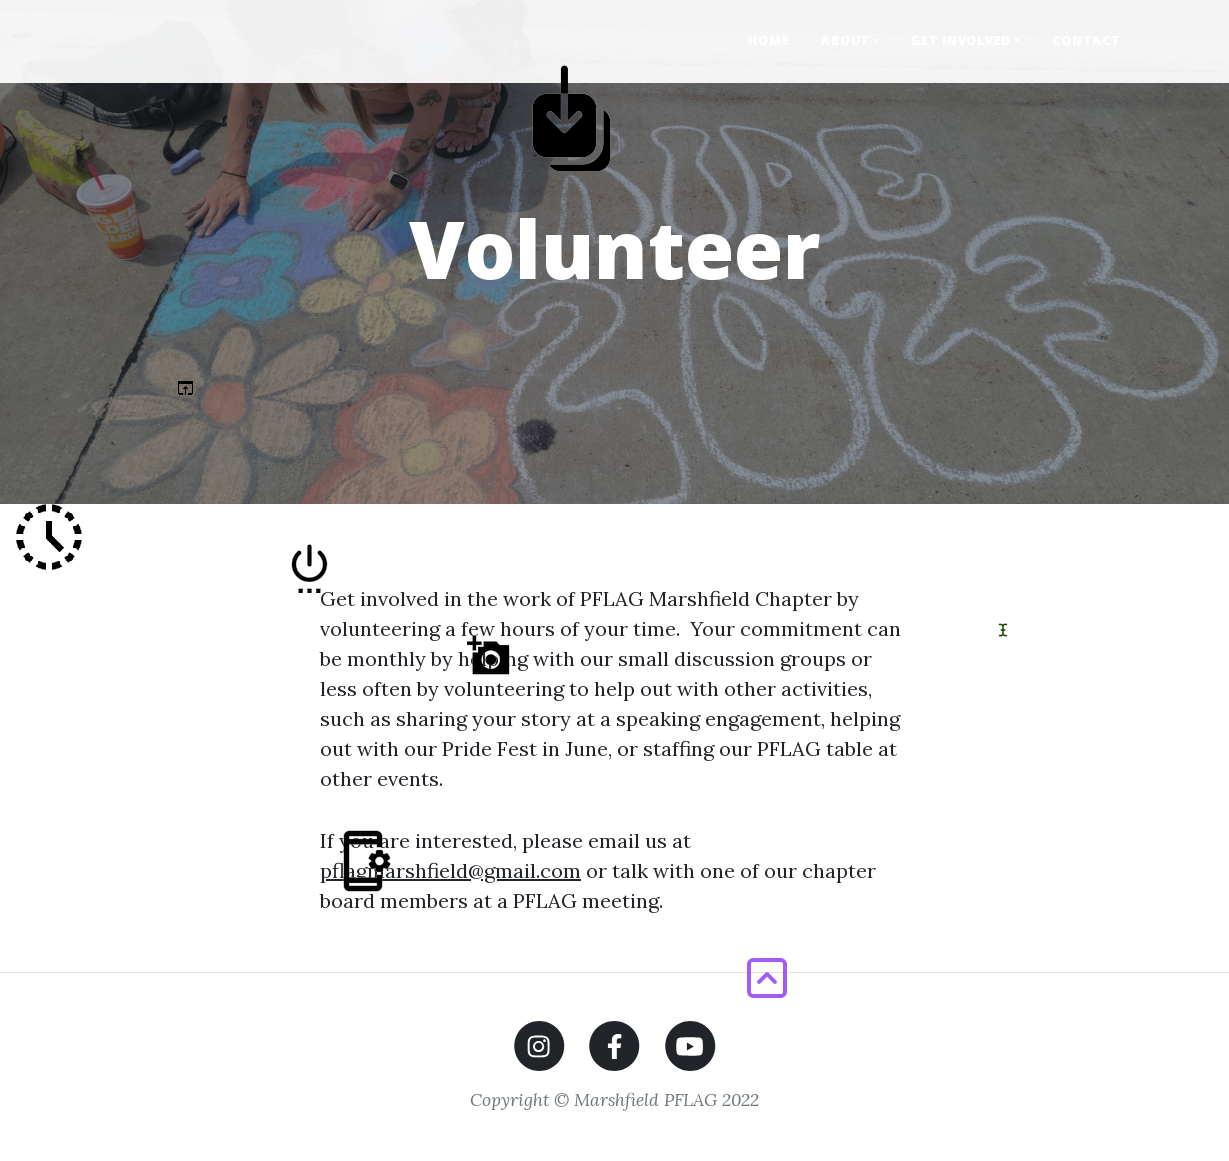  Describe the element at coordinates (363, 861) in the screenshot. I see `access app settings` at that location.